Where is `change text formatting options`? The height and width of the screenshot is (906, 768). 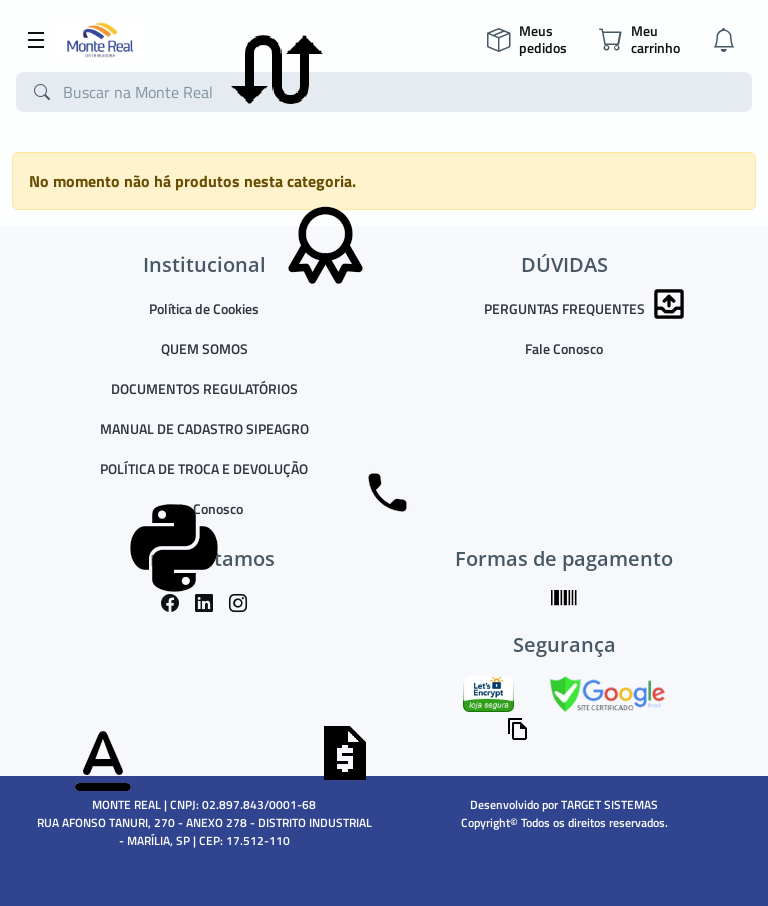 change text formatting options is located at coordinates (103, 763).